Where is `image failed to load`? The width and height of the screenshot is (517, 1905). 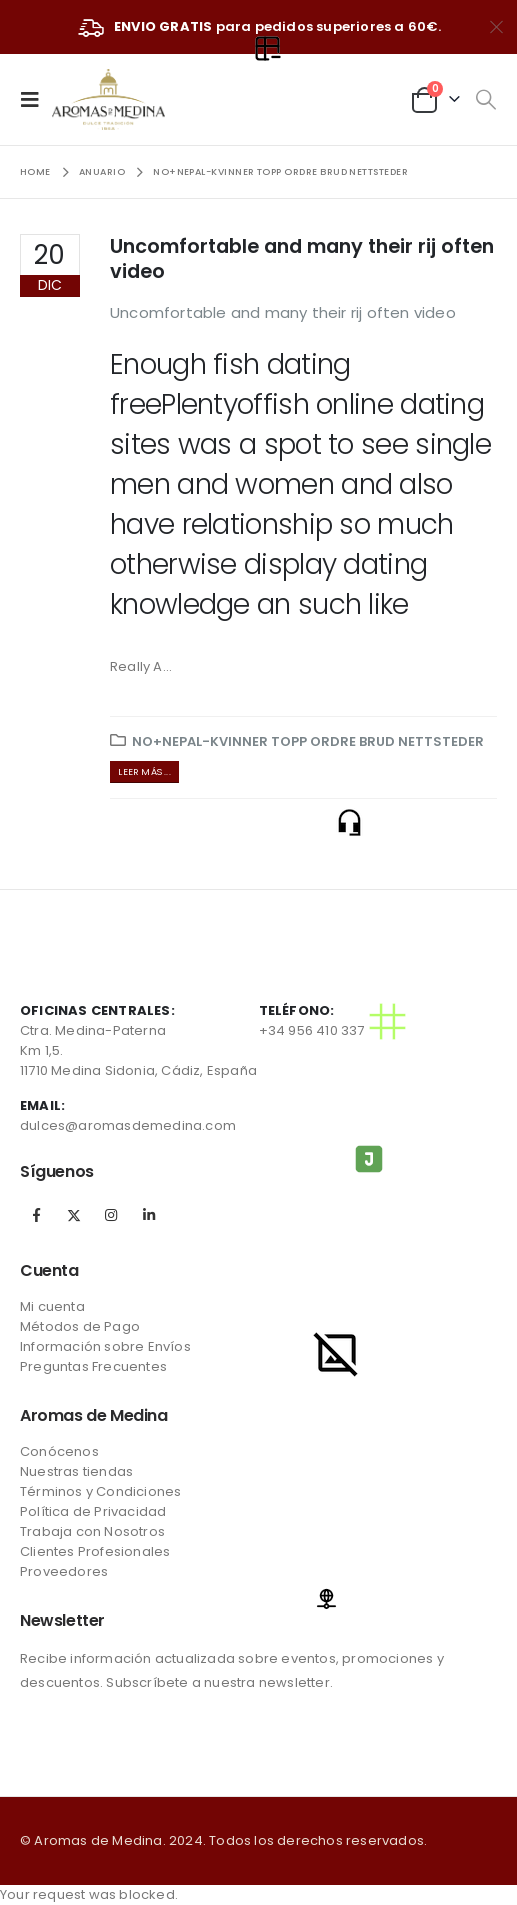 image failed to load is located at coordinates (337, 1353).